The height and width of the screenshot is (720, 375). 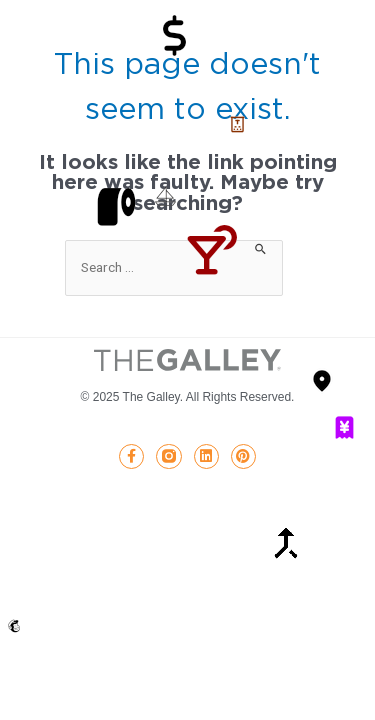 I want to click on access bar or cocktail menu, so click(x=209, y=252).